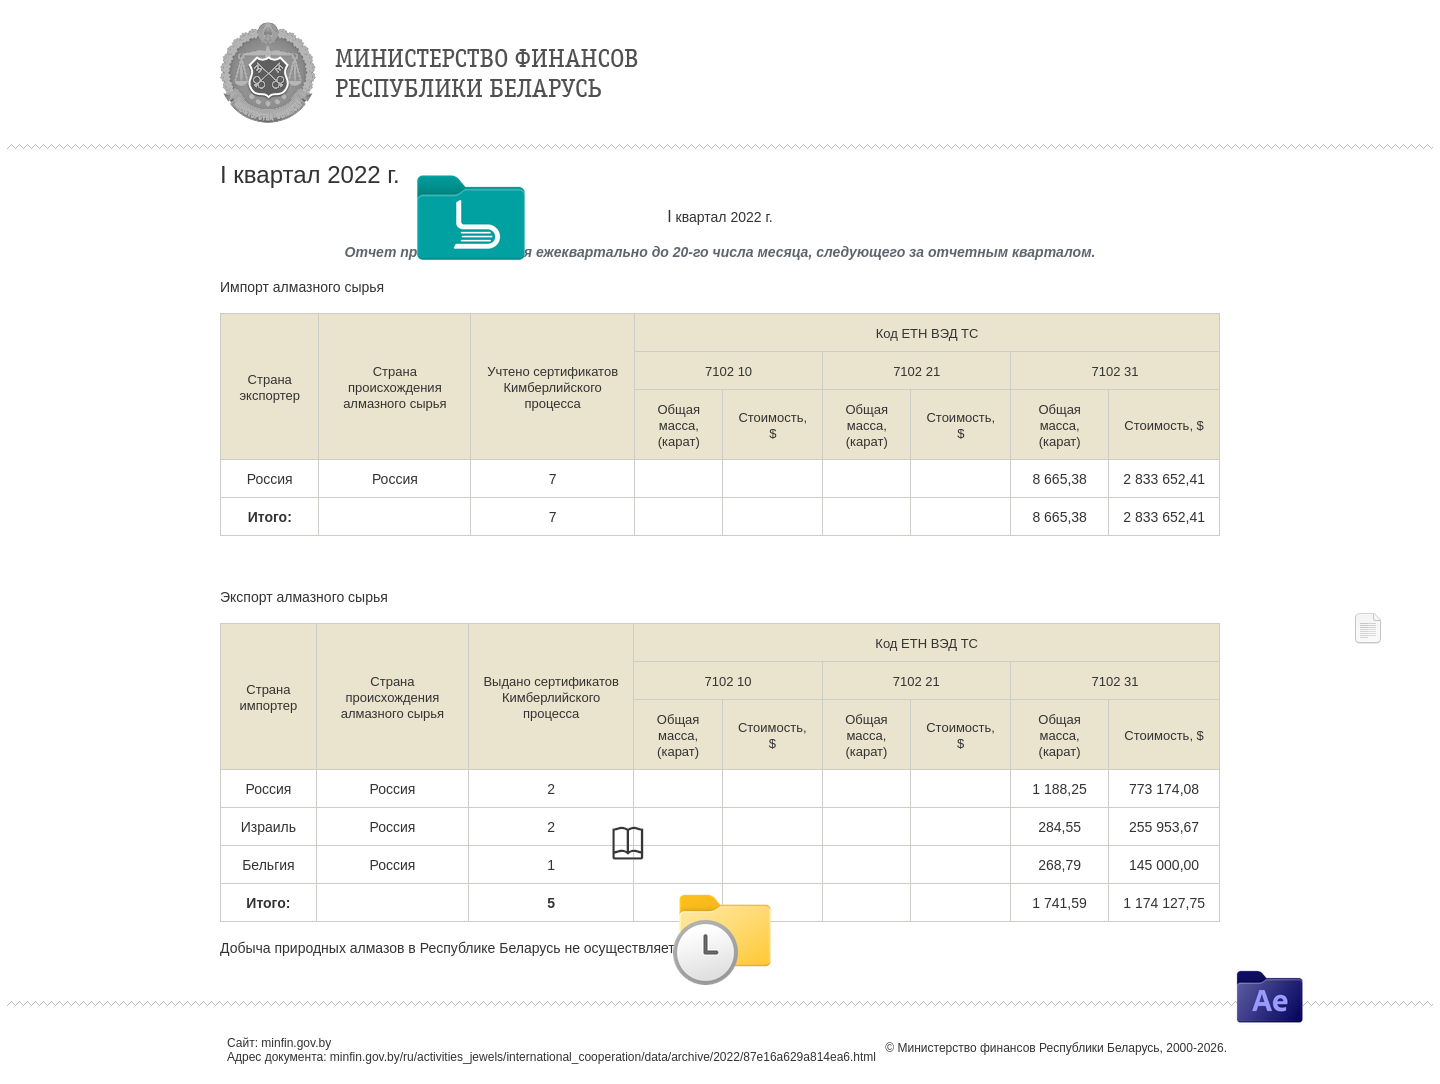 This screenshot has height=1084, width=1440. What do you see at coordinates (725, 933) in the screenshot?
I see `access recently opened files and folders` at bounding box center [725, 933].